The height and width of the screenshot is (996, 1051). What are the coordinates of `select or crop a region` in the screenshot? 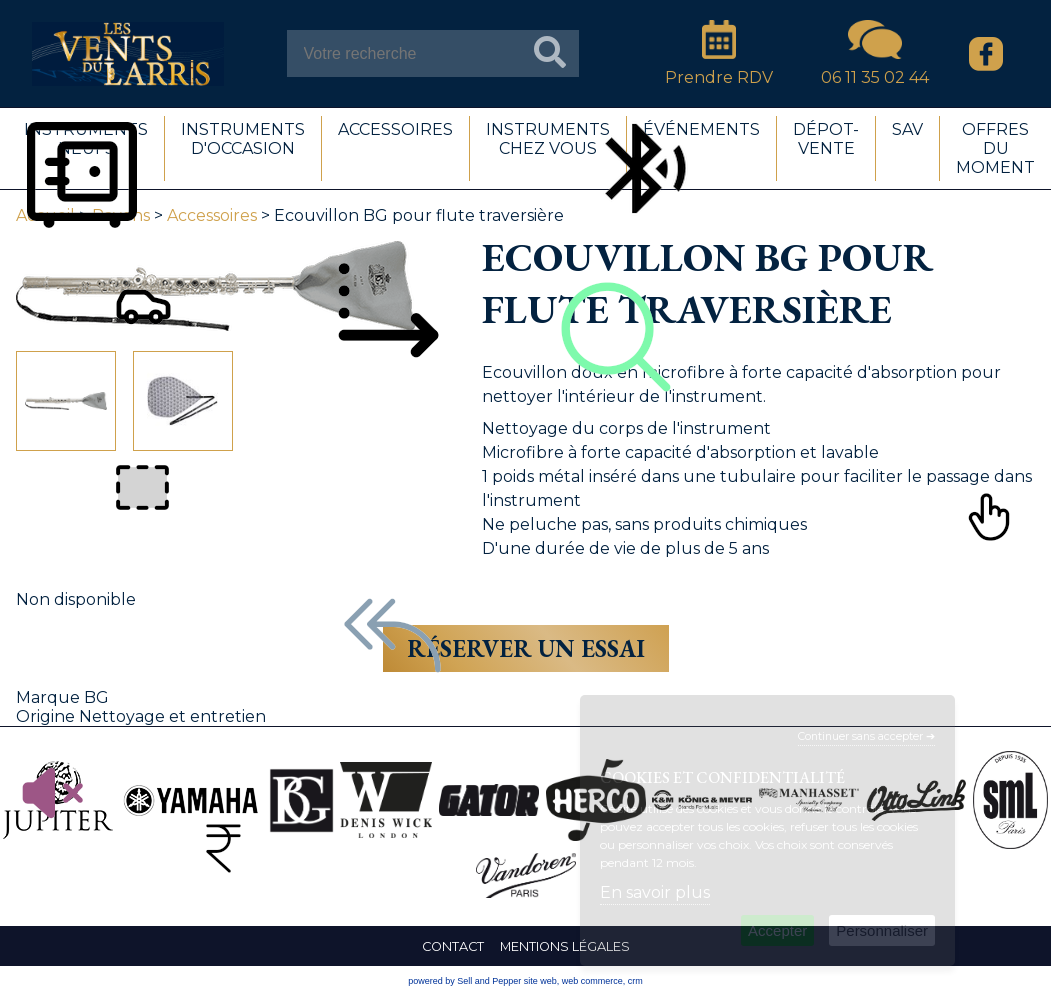 It's located at (142, 487).